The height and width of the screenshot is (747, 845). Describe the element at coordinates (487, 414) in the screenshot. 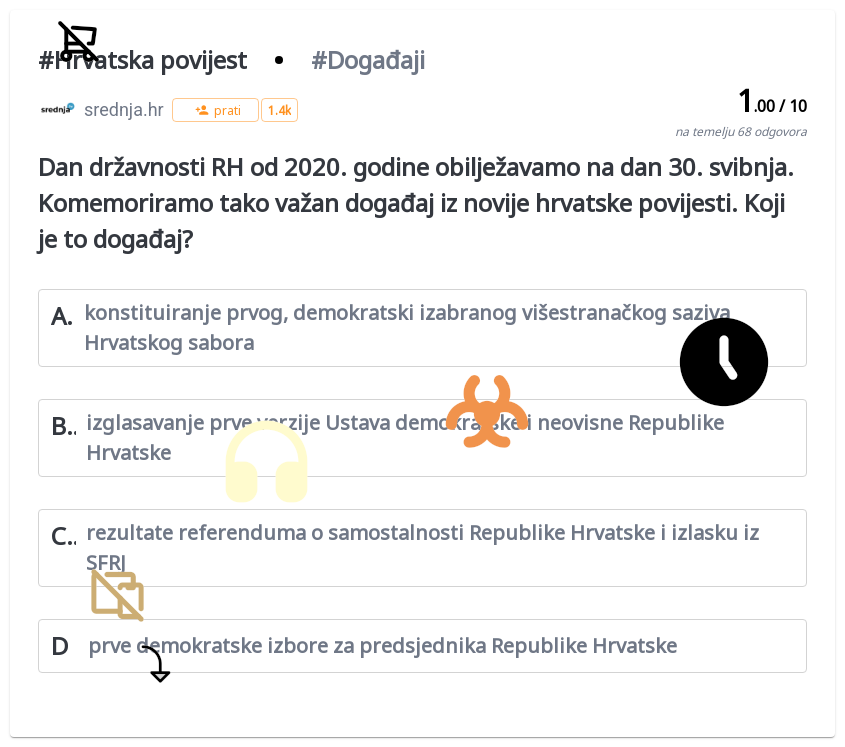

I see `indicates hazardous or biohazardous material warning` at that location.